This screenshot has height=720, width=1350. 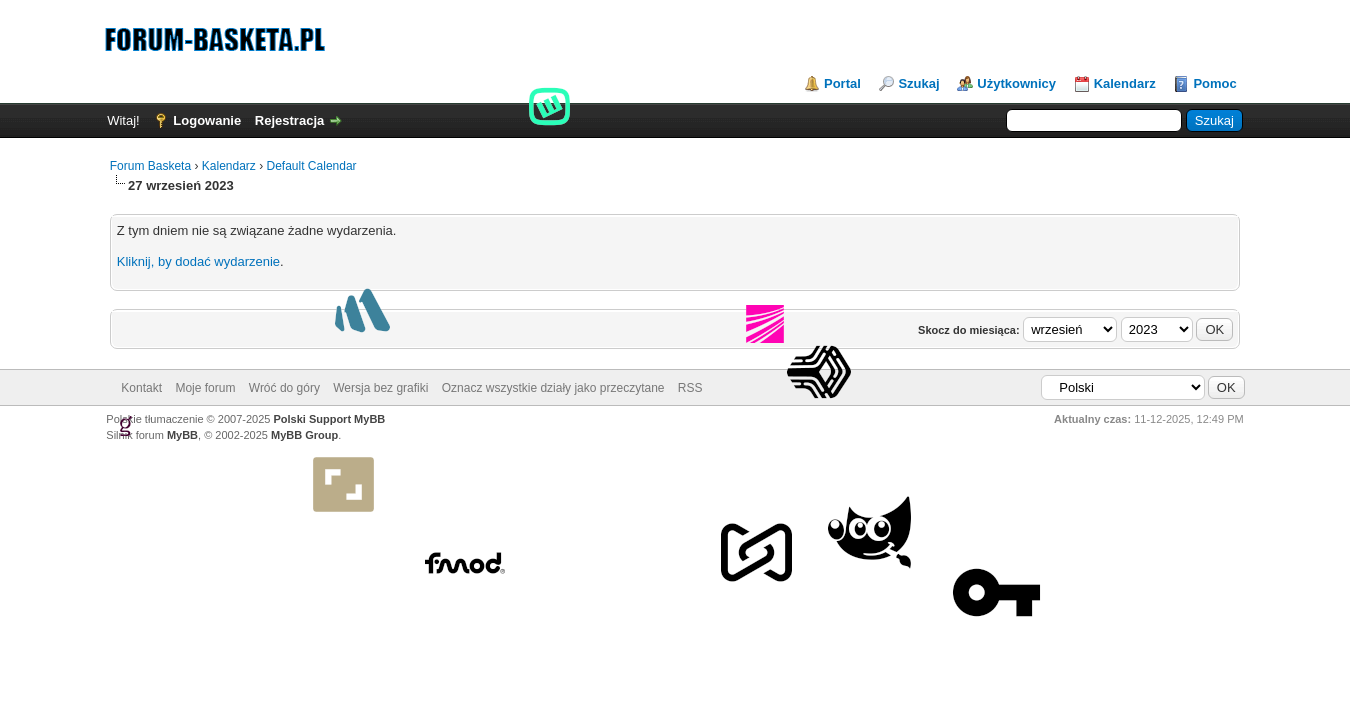 What do you see at coordinates (756, 552) in the screenshot?
I see `perforce version control logo` at bounding box center [756, 552].